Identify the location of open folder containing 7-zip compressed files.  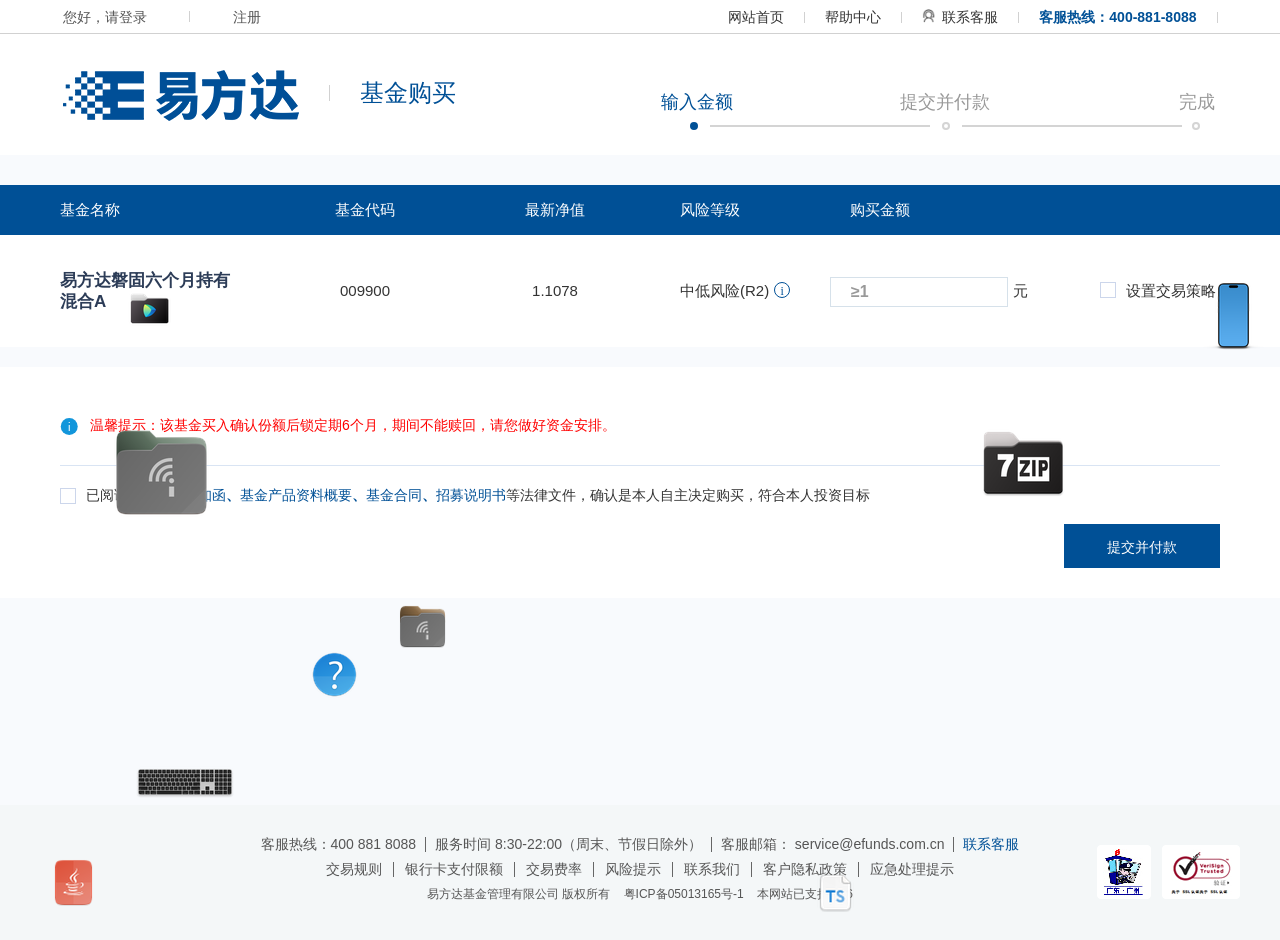
(1023, 465).